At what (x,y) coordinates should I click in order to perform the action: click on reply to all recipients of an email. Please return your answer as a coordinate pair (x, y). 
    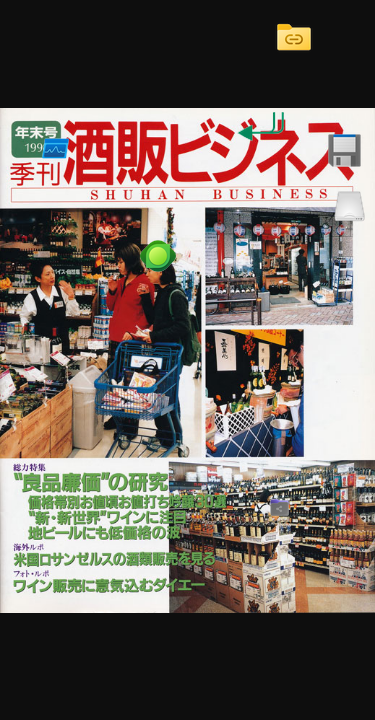
    Looking at the image, I should click on (260, 123).